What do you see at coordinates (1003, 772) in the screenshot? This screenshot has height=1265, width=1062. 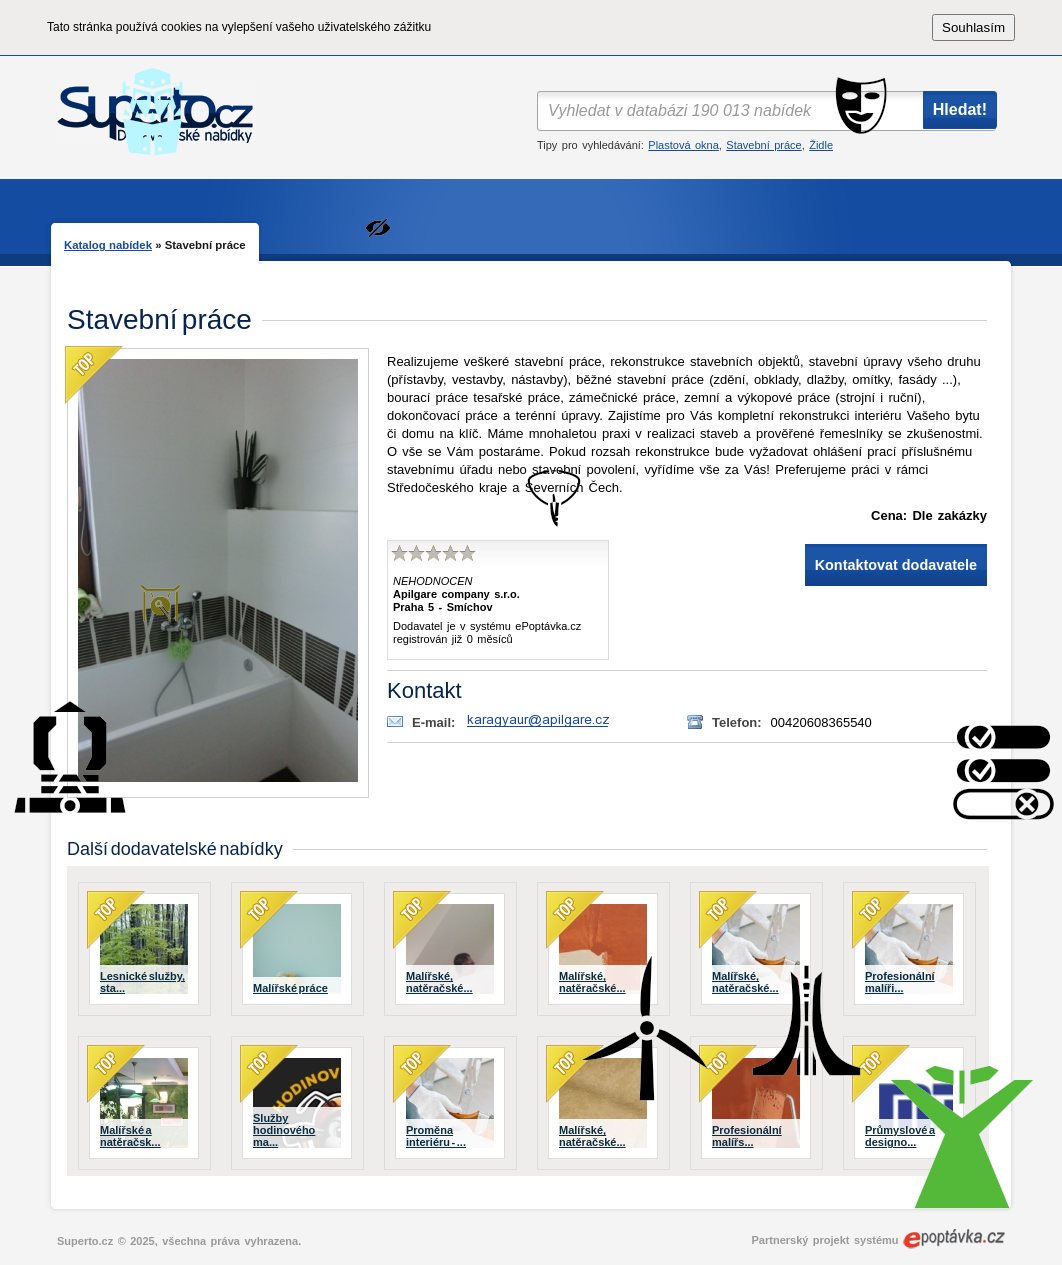 I see `adjust settings with multiple toggle switches` at bounding box center [1003, 772].